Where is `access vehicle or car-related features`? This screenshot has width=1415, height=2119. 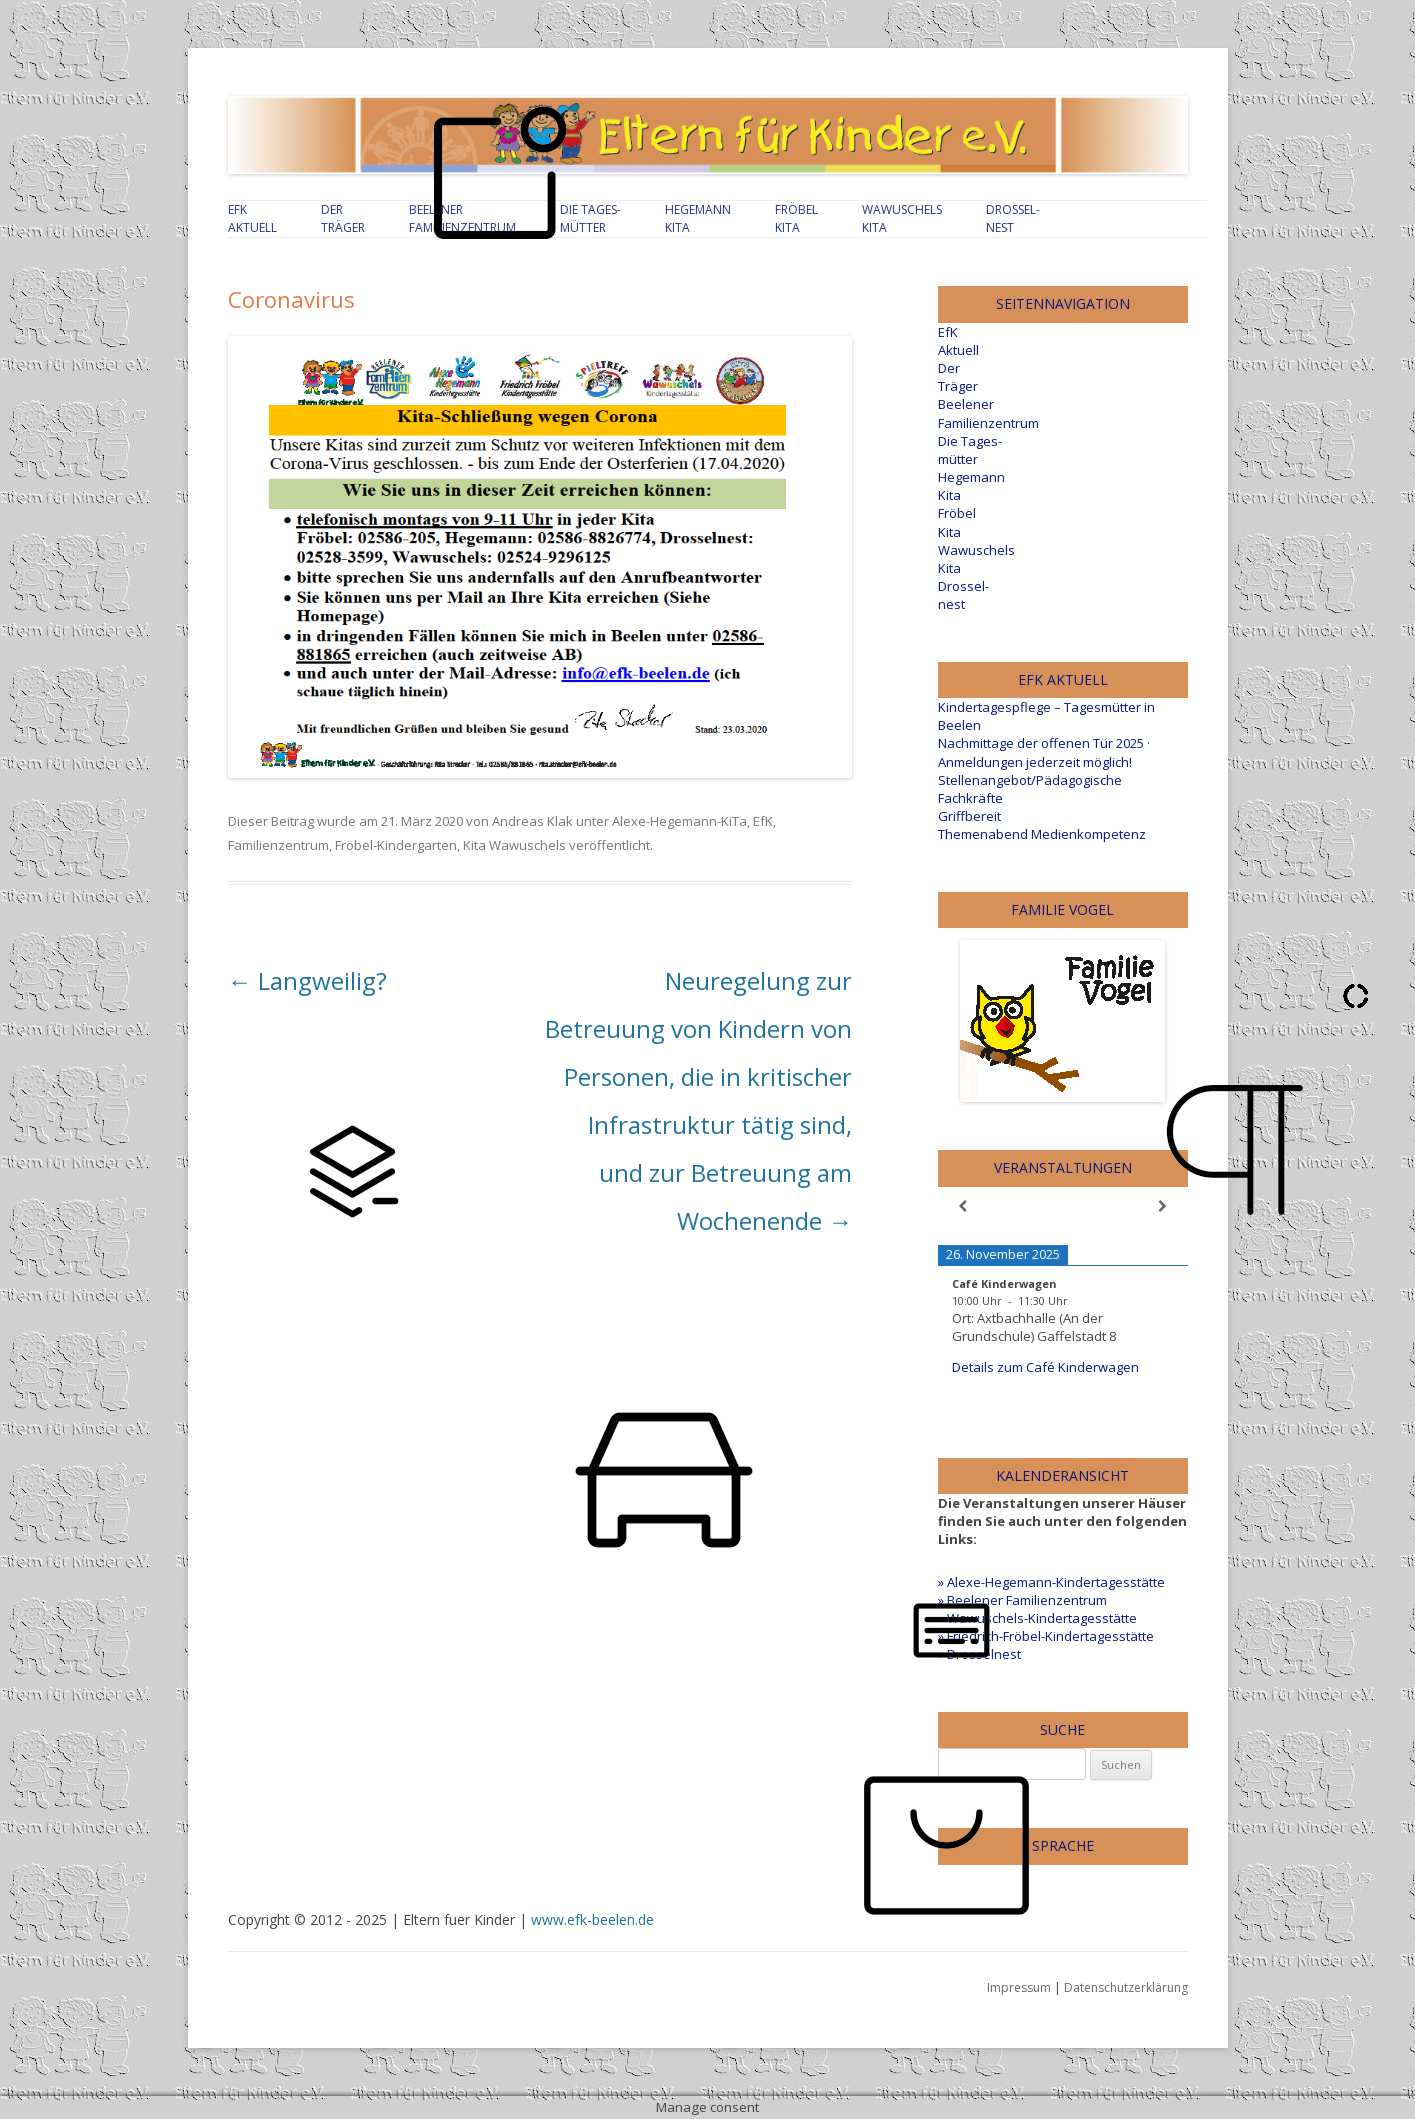
access vehicle or car-related features is located at coordinates (664, 1483).